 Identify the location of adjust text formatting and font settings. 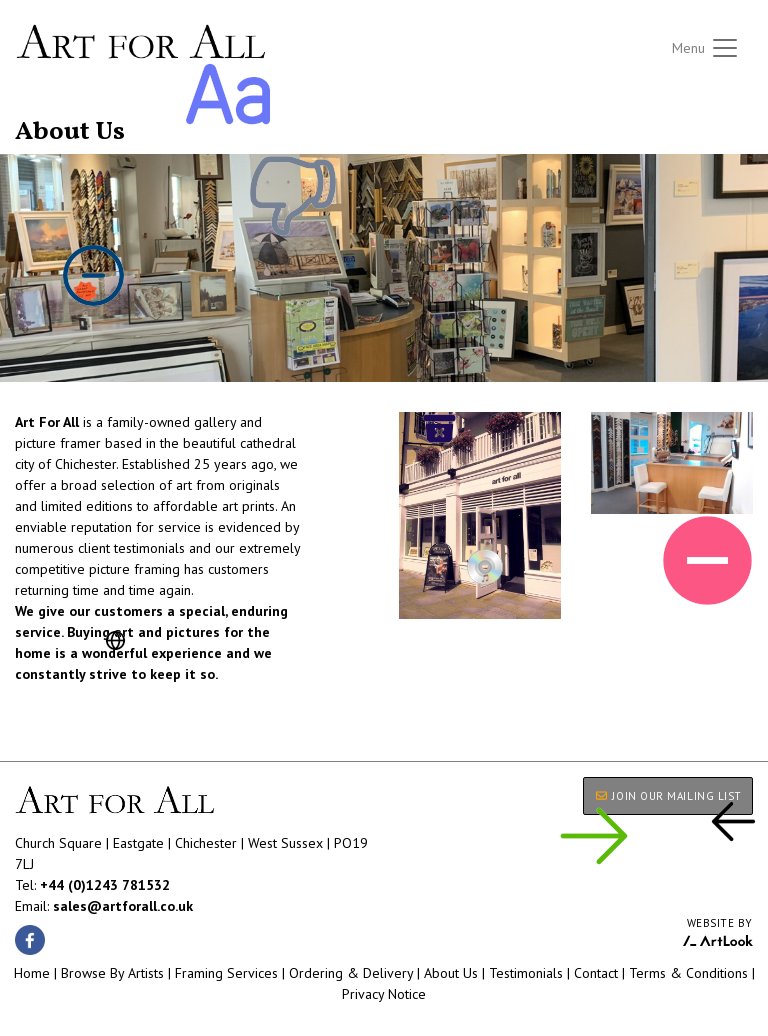
(228, 98).